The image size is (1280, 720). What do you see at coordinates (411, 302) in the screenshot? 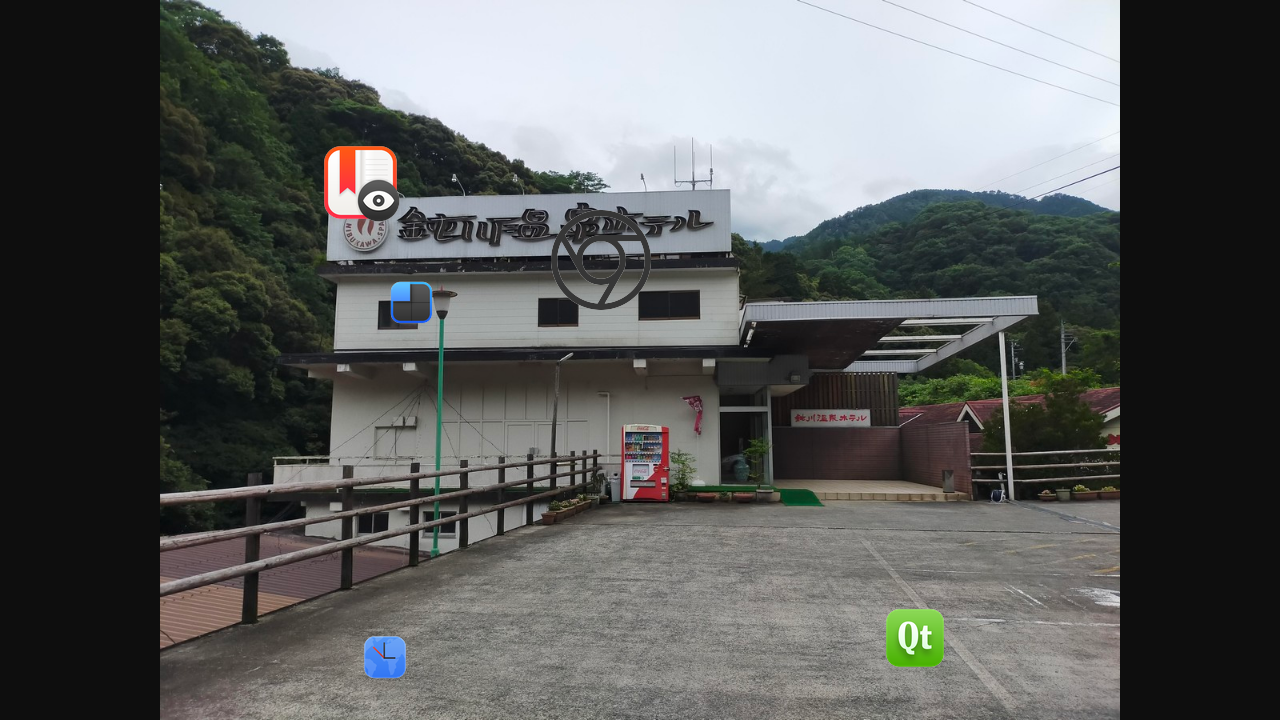
I see `switch between virtual desktops or workspaces` at bounding box center [411, 302].